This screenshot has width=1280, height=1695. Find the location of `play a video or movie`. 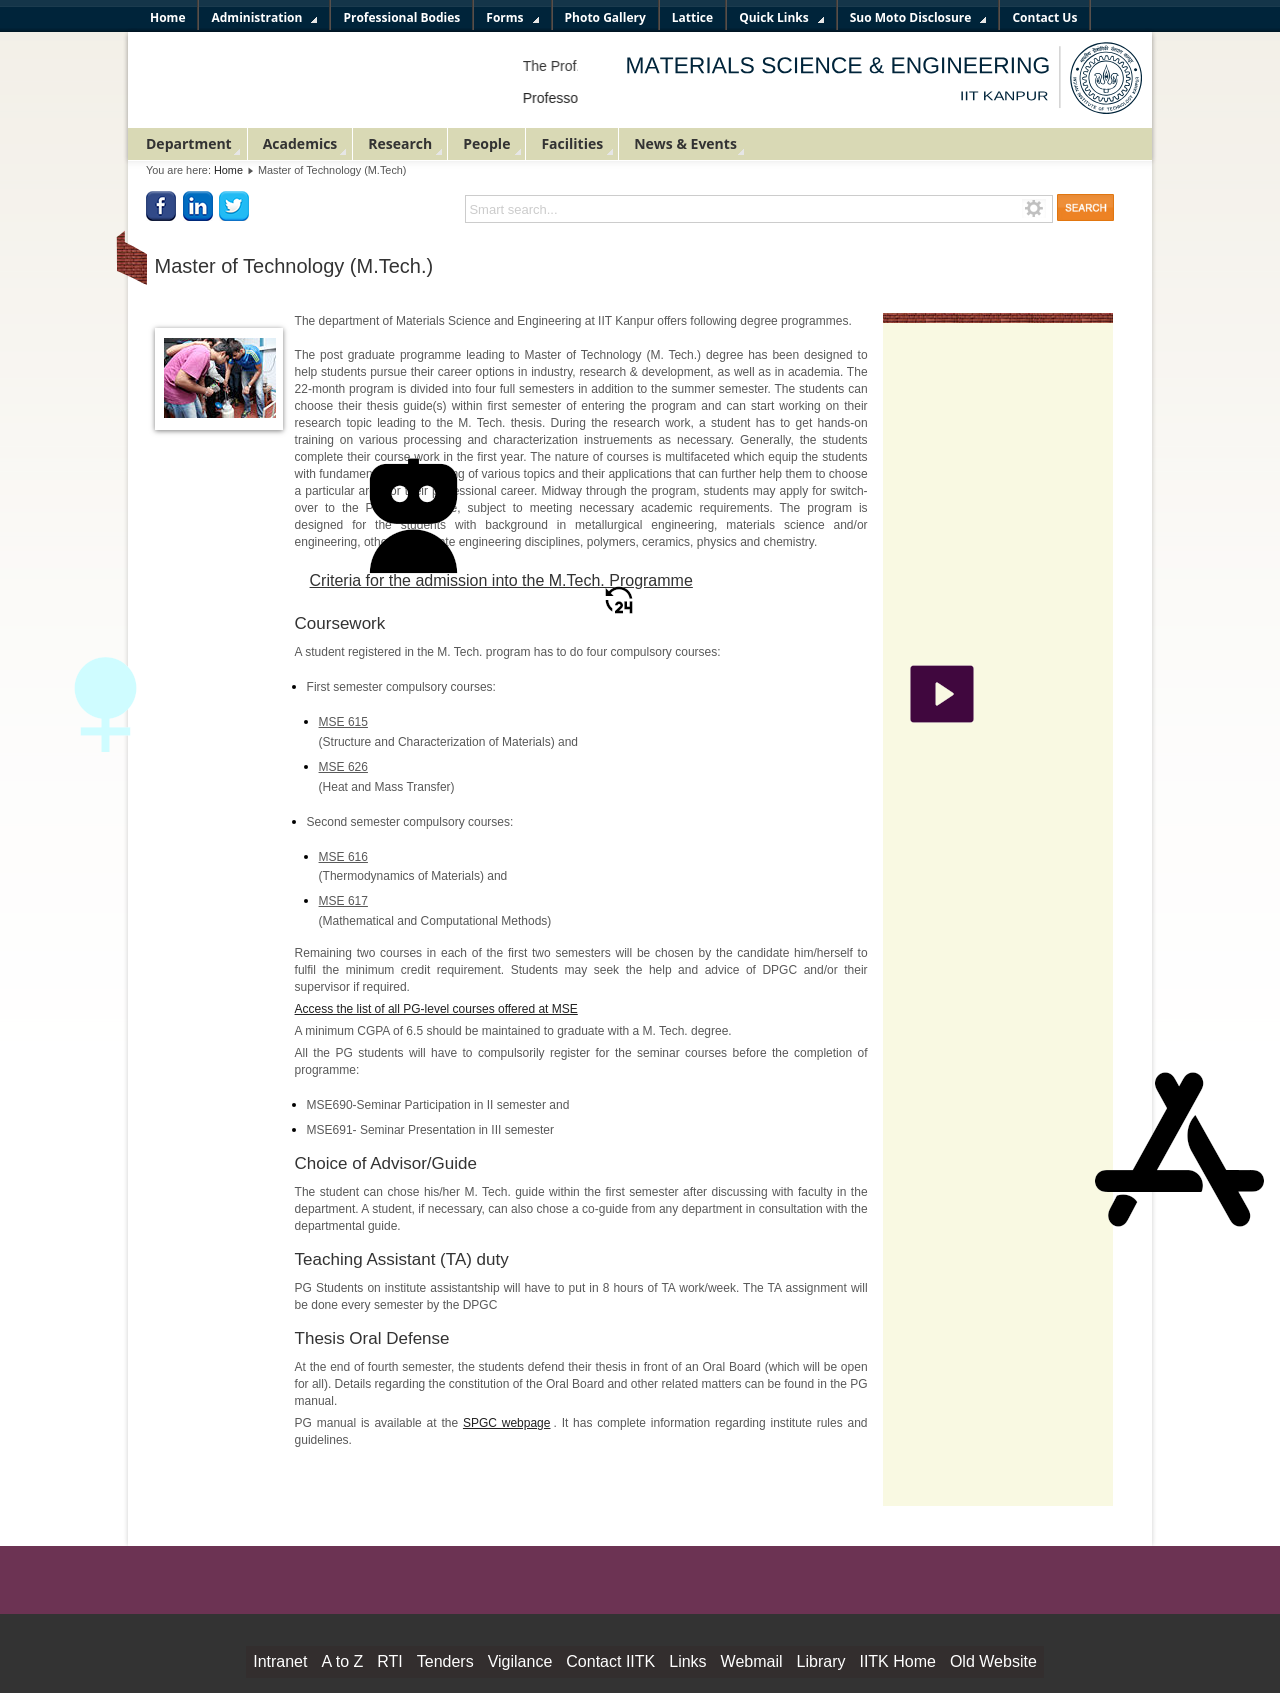

play a video or movie is located at coordinates (942, 694).